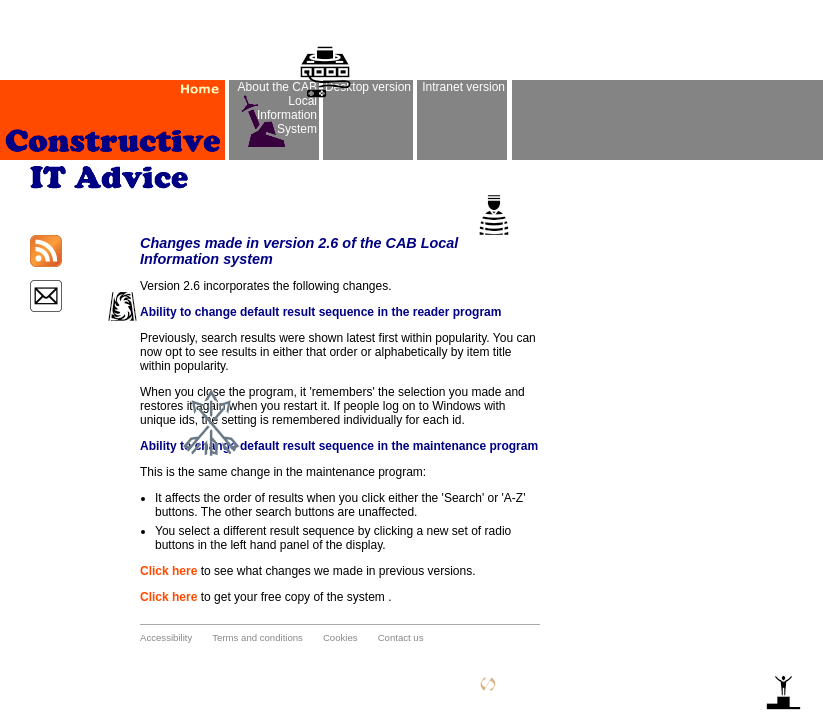 Image resolution: width=823 pixels, height=720 pixels. I want to click on select multiple arrows or projectiles, so click(211, 423).